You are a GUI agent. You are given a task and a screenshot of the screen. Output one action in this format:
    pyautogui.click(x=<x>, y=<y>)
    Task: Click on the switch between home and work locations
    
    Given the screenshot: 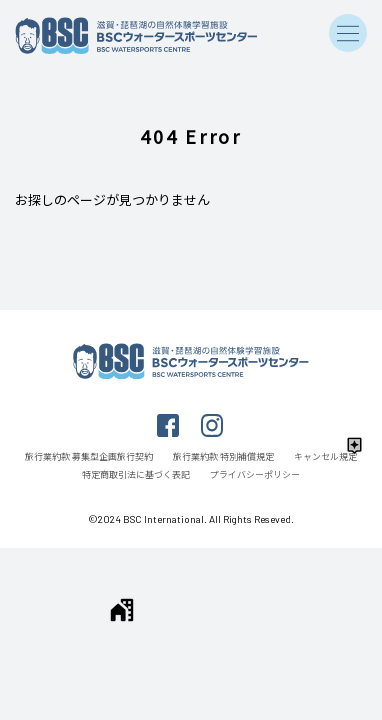 What is the action you would take?
    pyautogui.click(x=122, y=610)
    